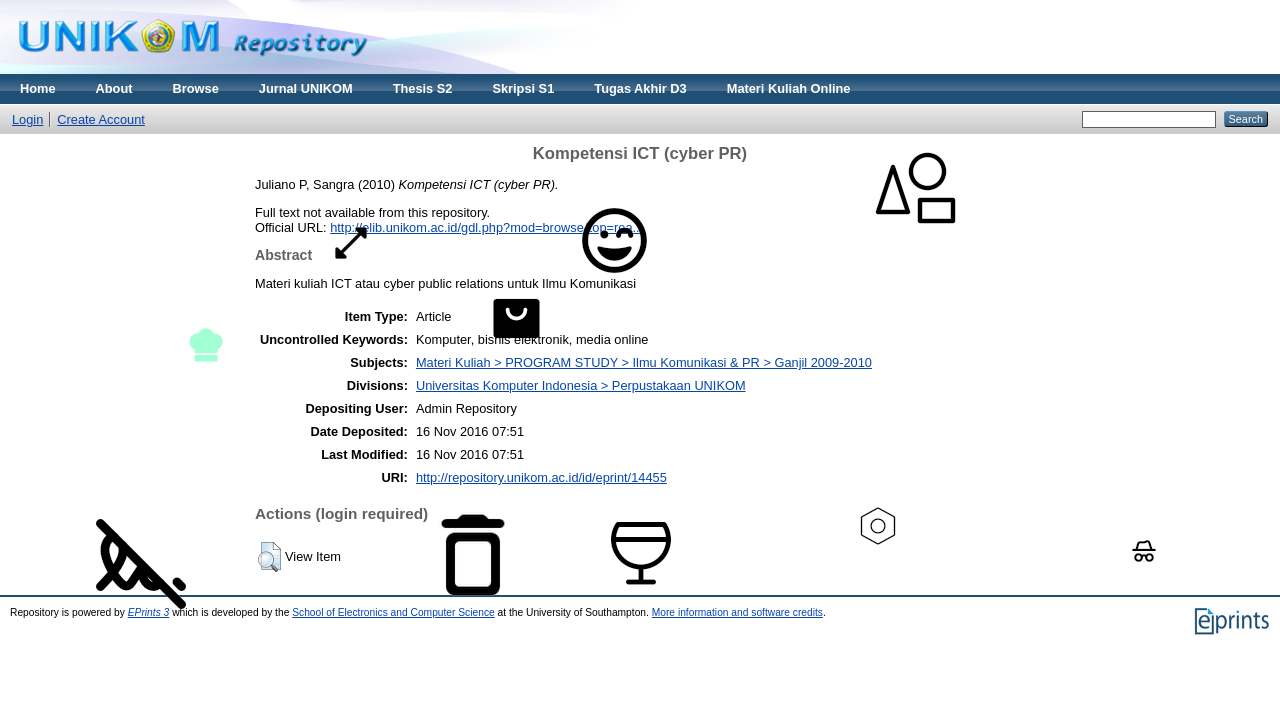  What do you see at coordinates (917, 191) in the screenshot?
I see `access shape tools or drawing options` at bounding box center [917, 191].